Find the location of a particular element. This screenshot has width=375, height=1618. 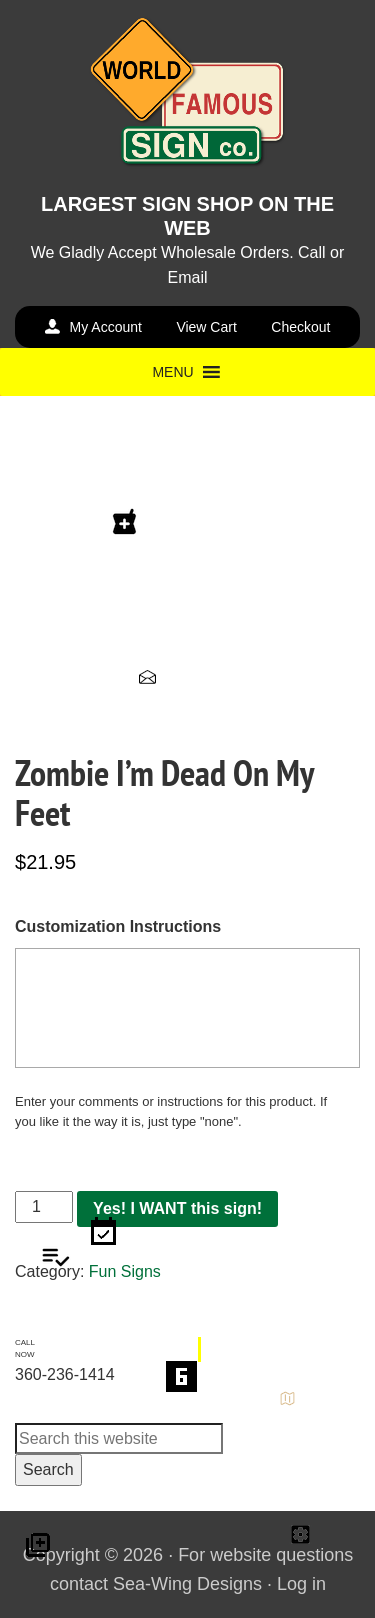

view map or navigation is located at coordinates (287, 1398).